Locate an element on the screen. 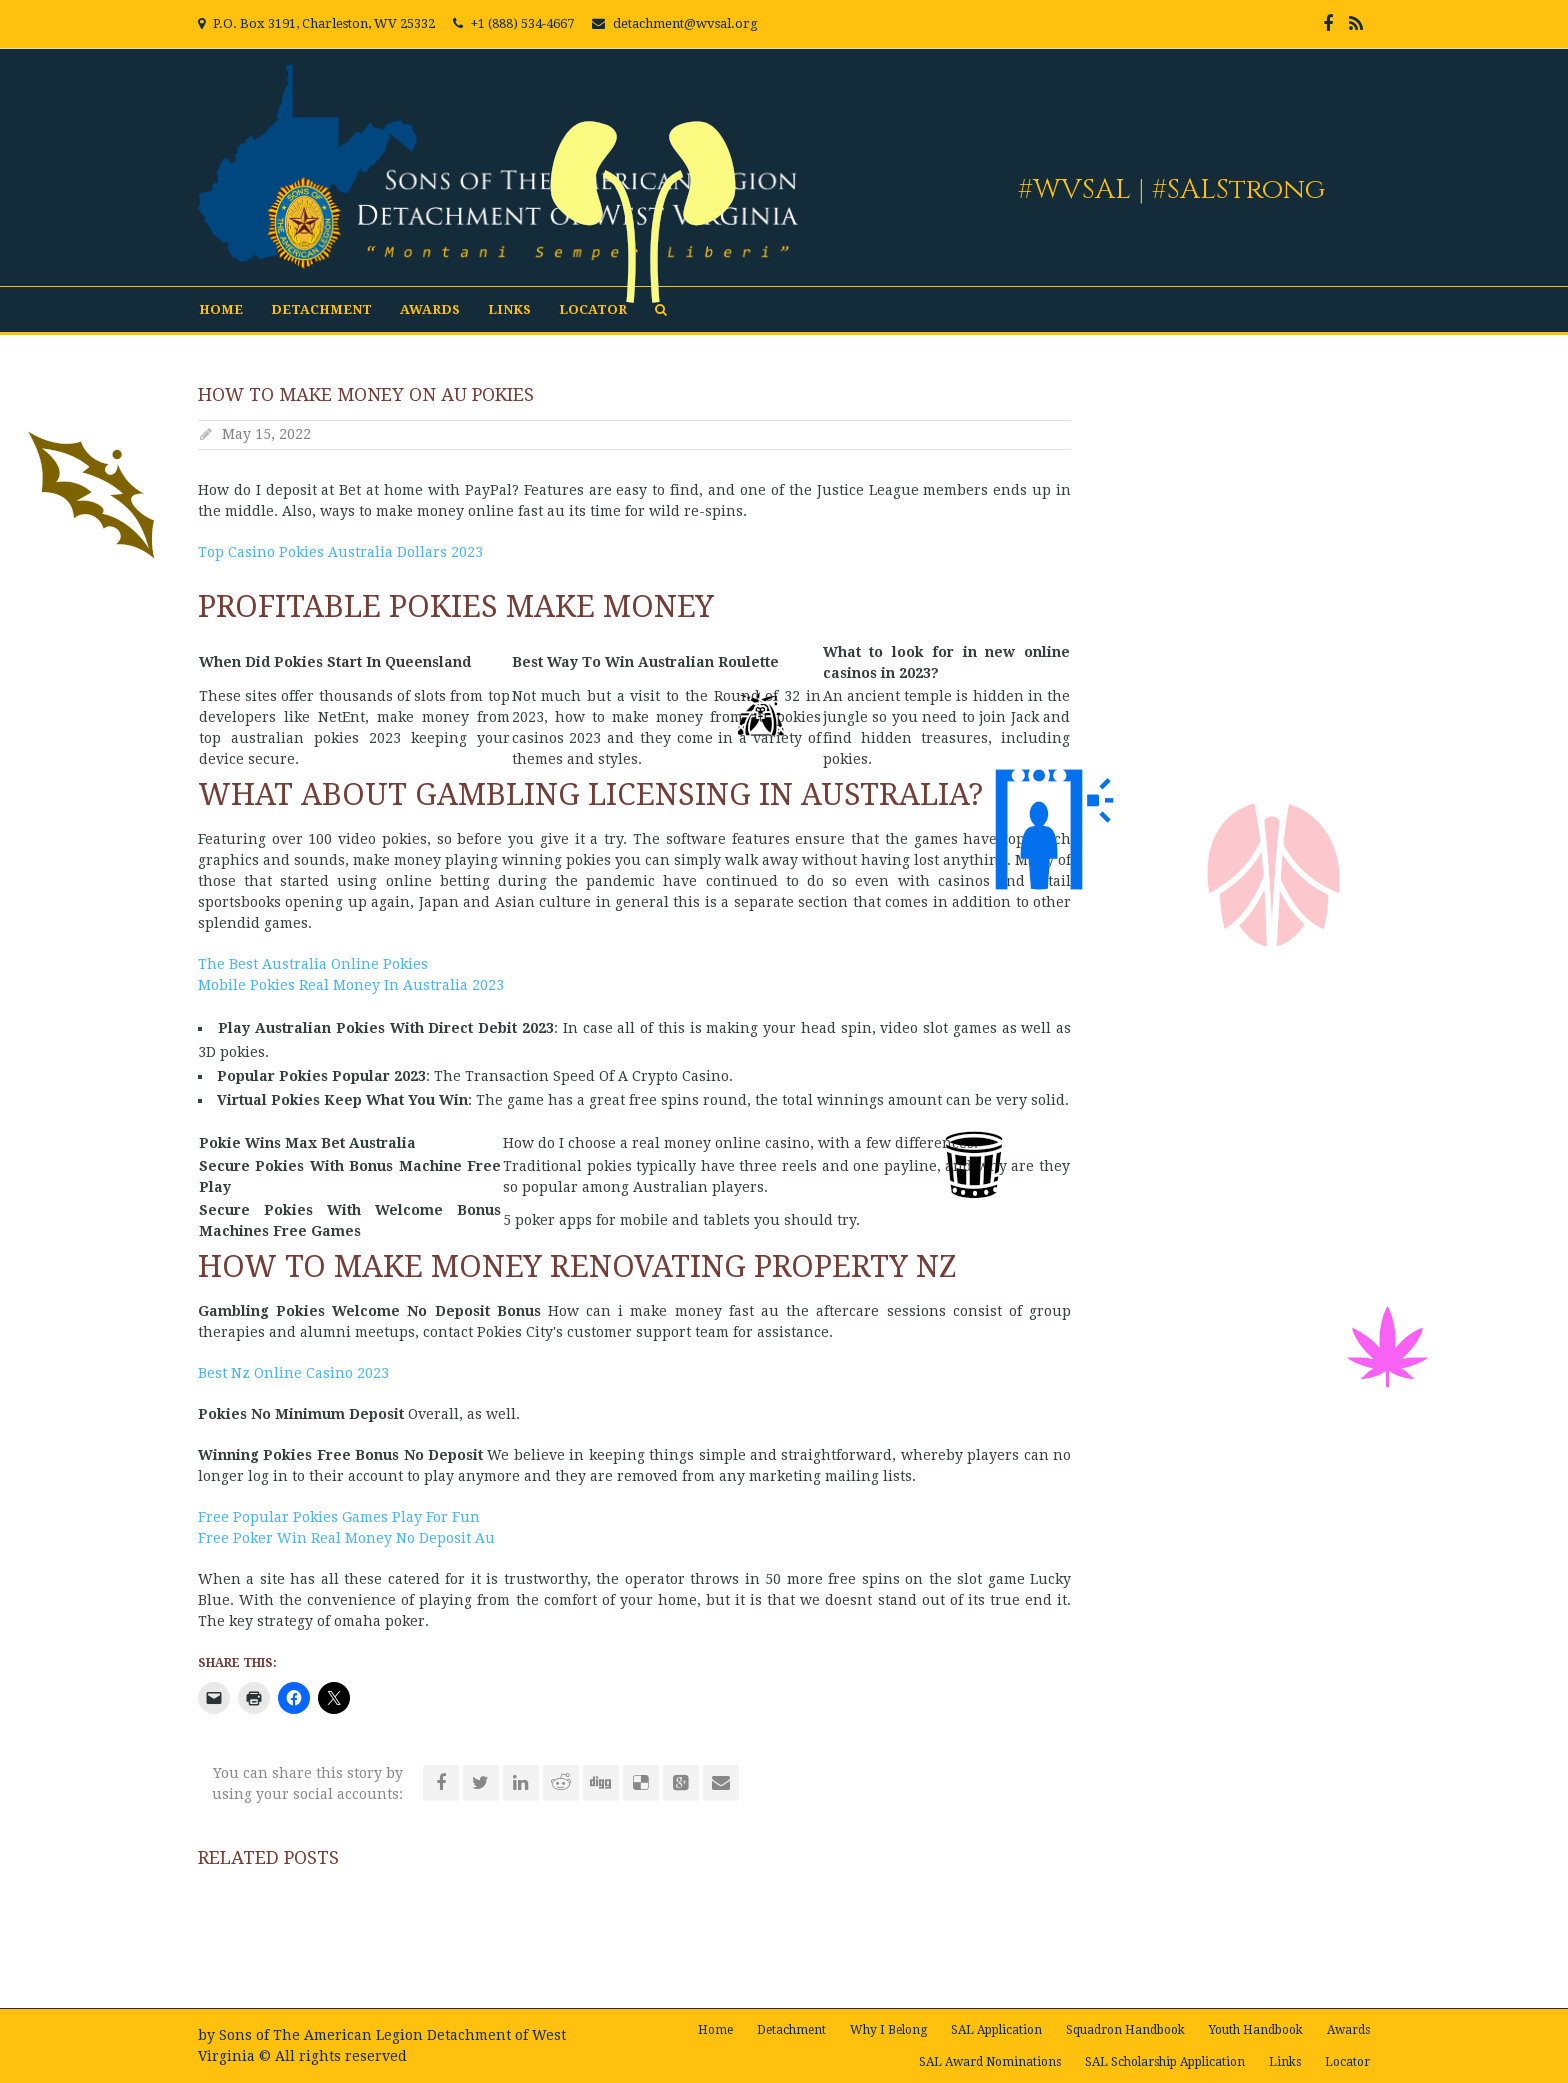 This screenshot has width=1568, height=2083. access goblin camp location in game is located at coordinates (760, 712).